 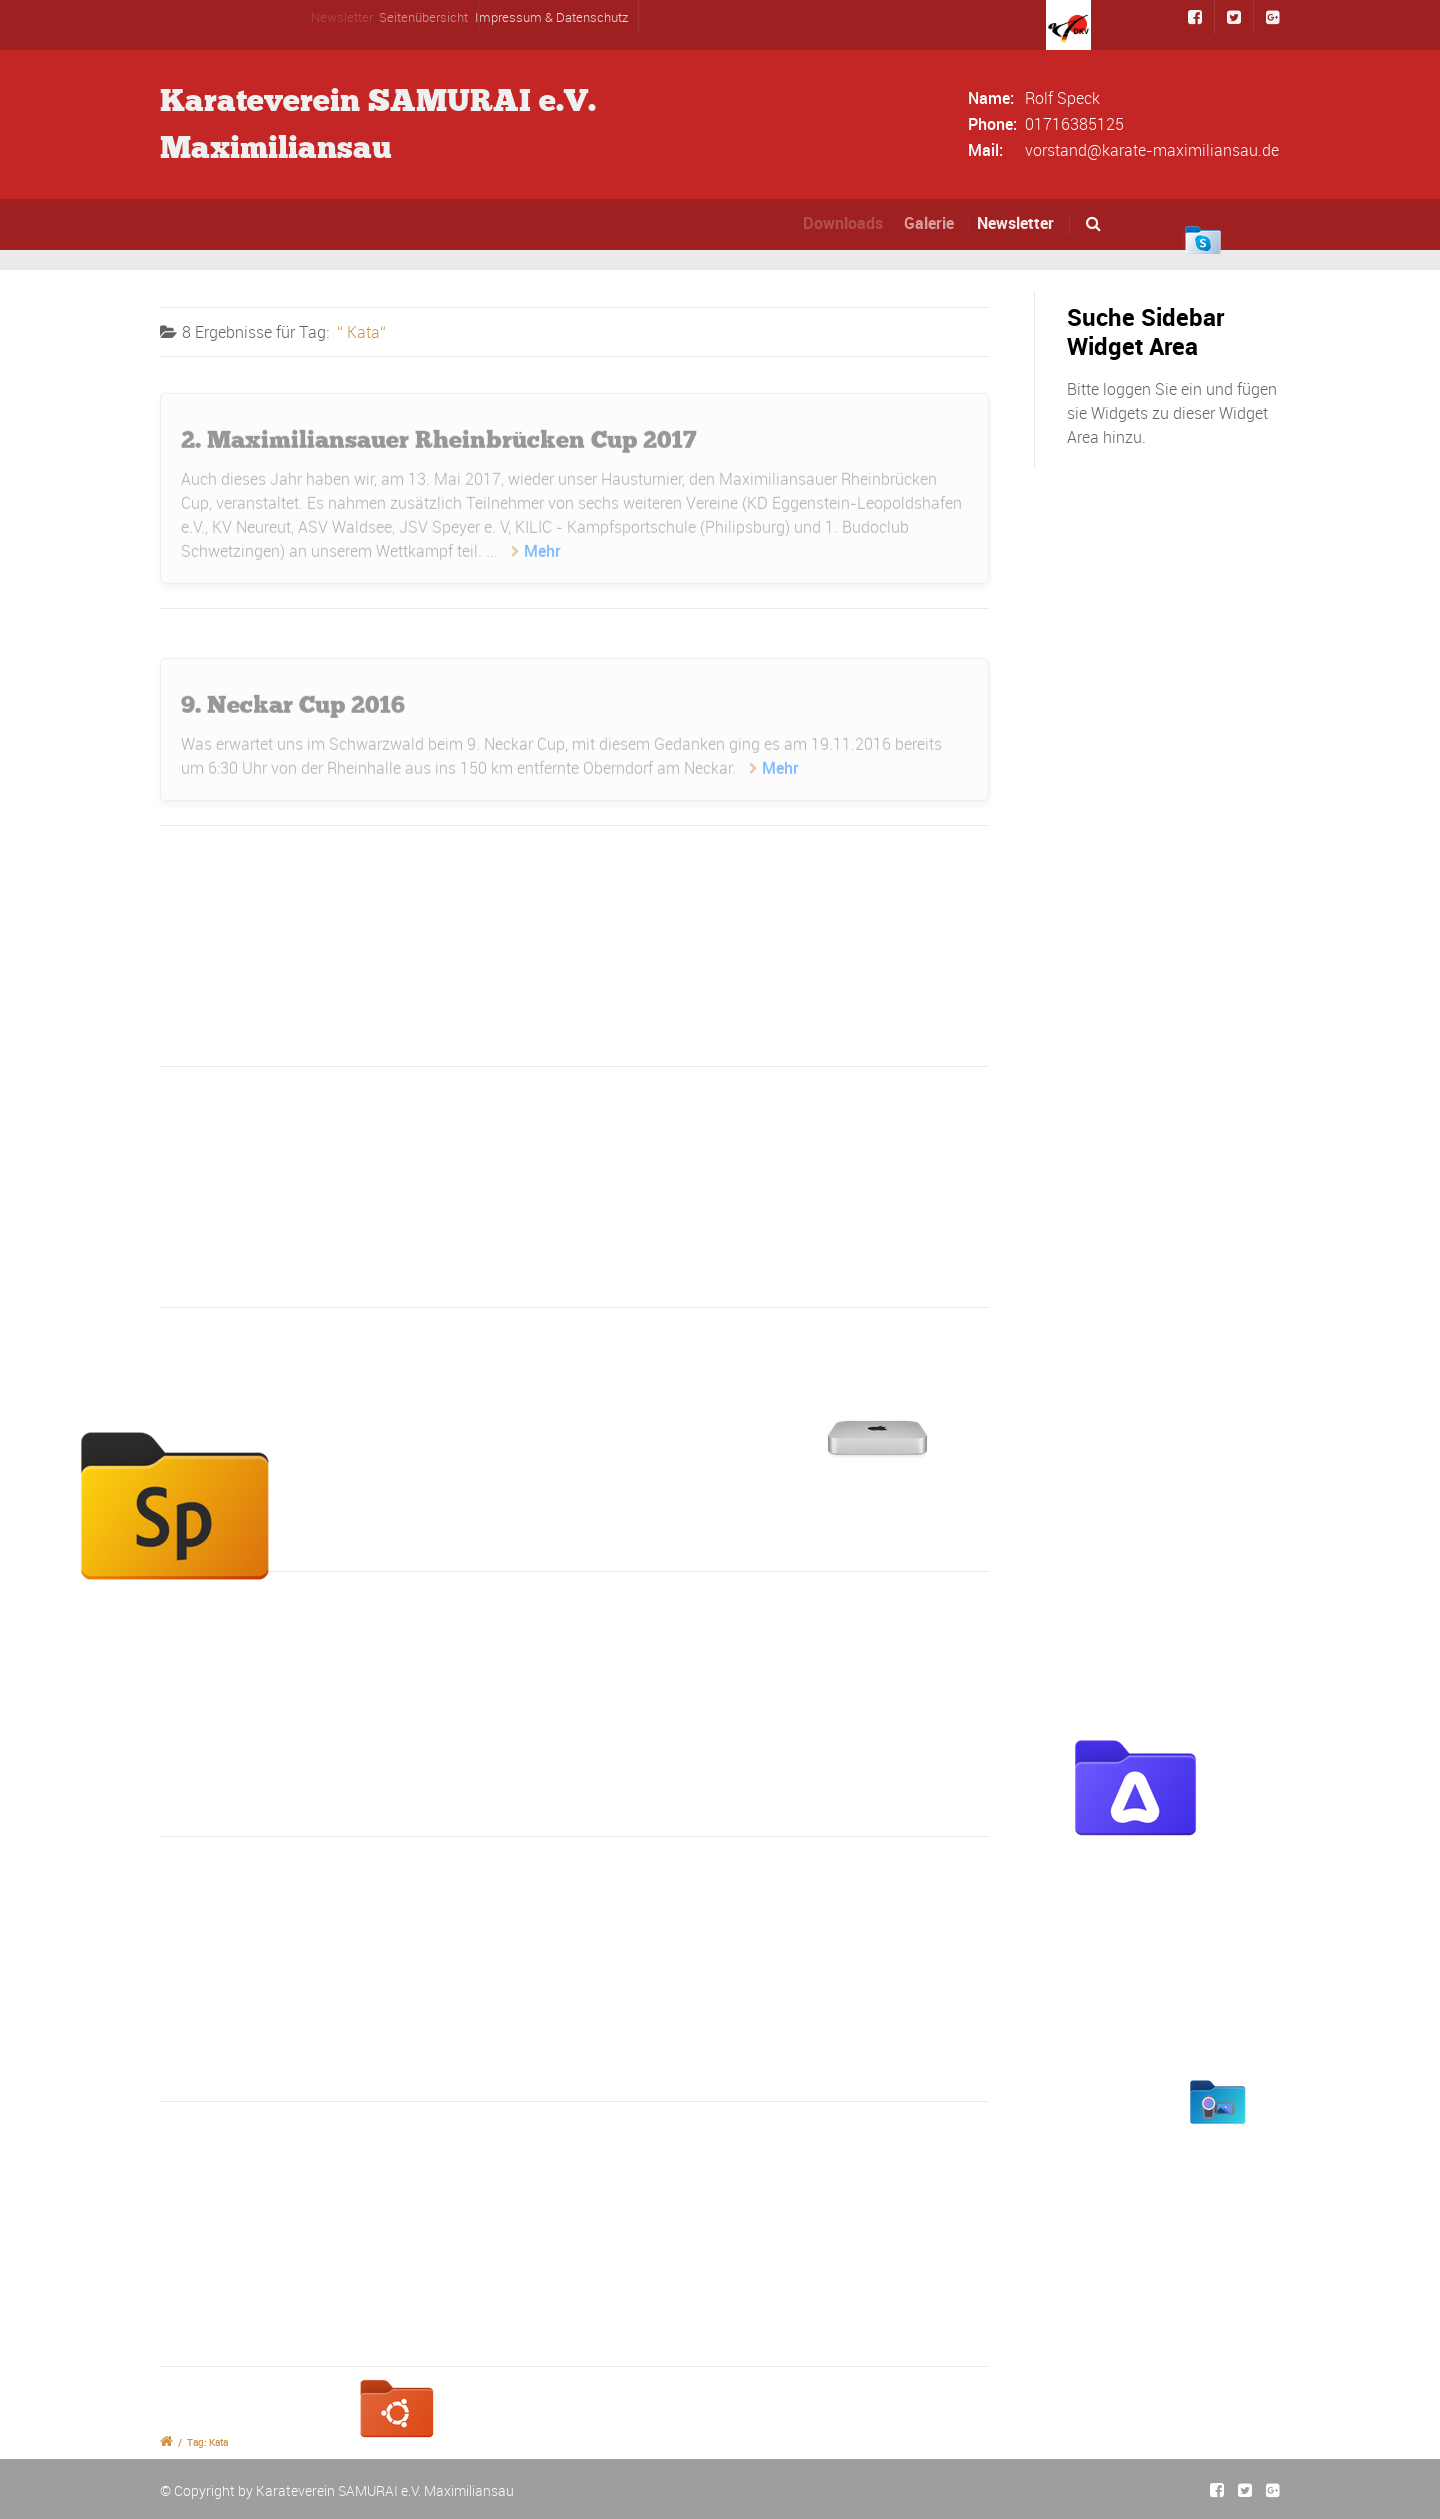 I want to click on open video recordings folder, so click(x=1217, y=2103).